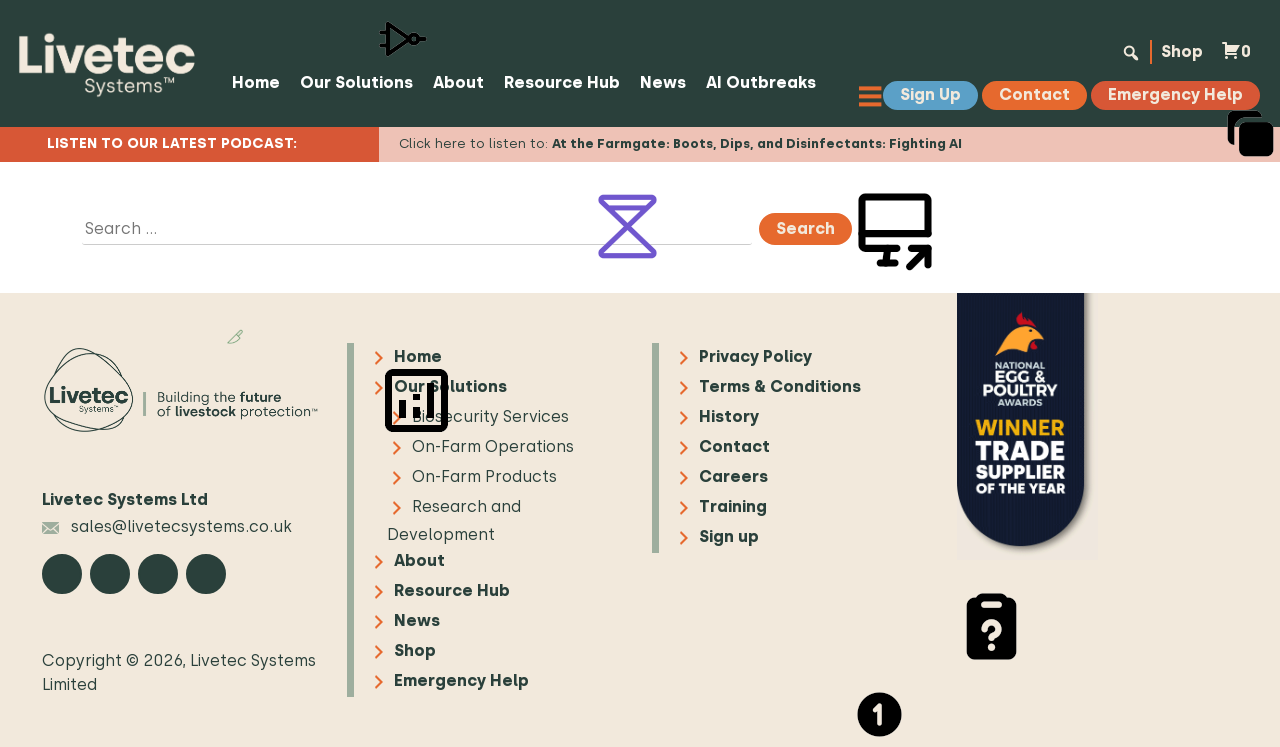 The height and width of the screenshot is (747, 1280). Describe the element at coordinates (1250, 133) in the screenshot. I see `copy to clipboard` at that location.